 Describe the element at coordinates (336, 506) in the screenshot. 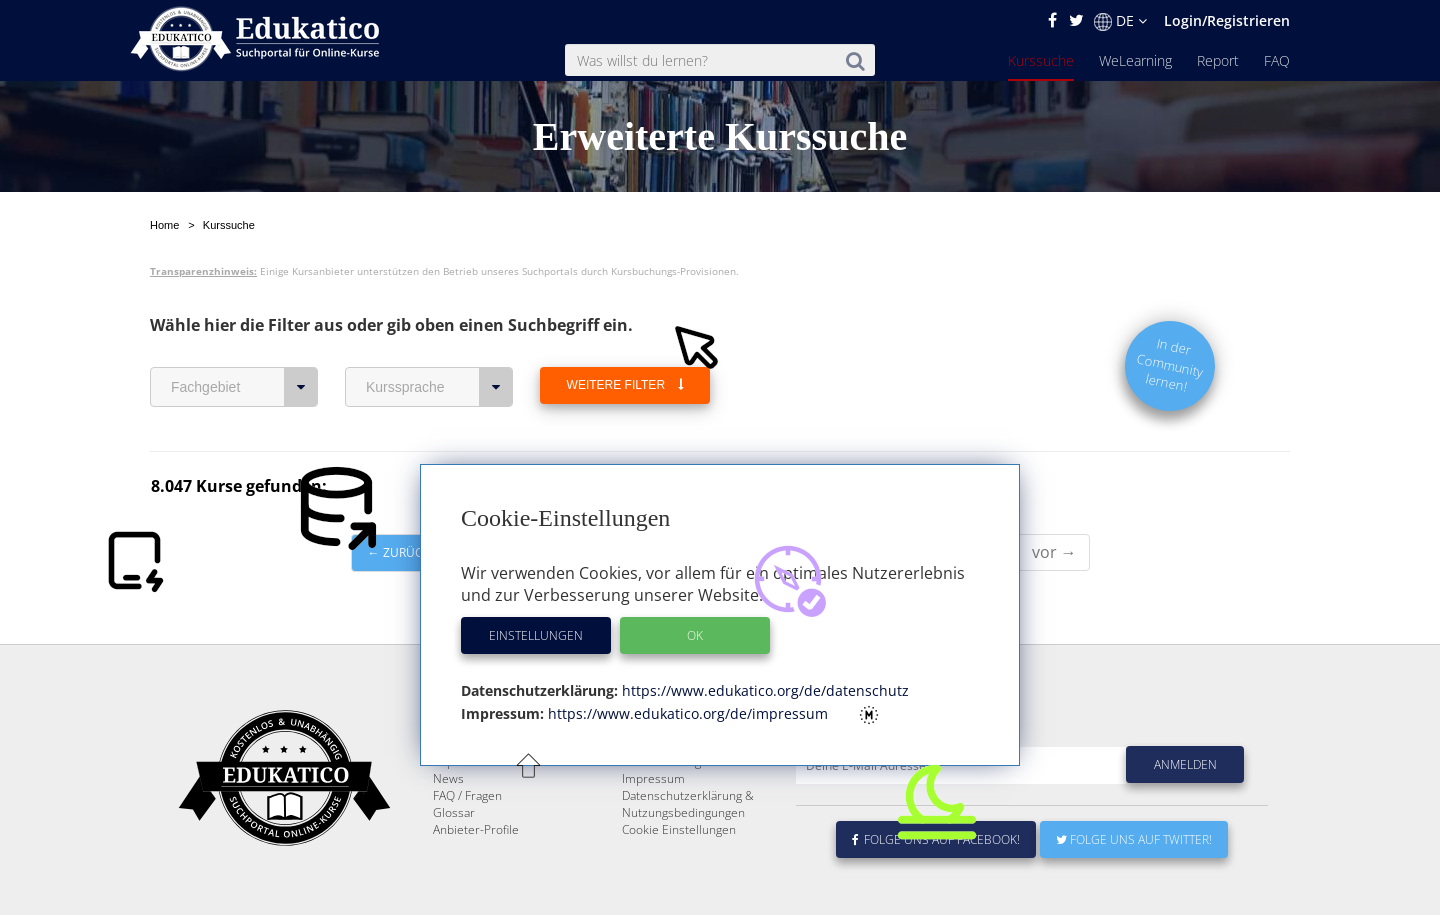

I see `share database with others` at that location.